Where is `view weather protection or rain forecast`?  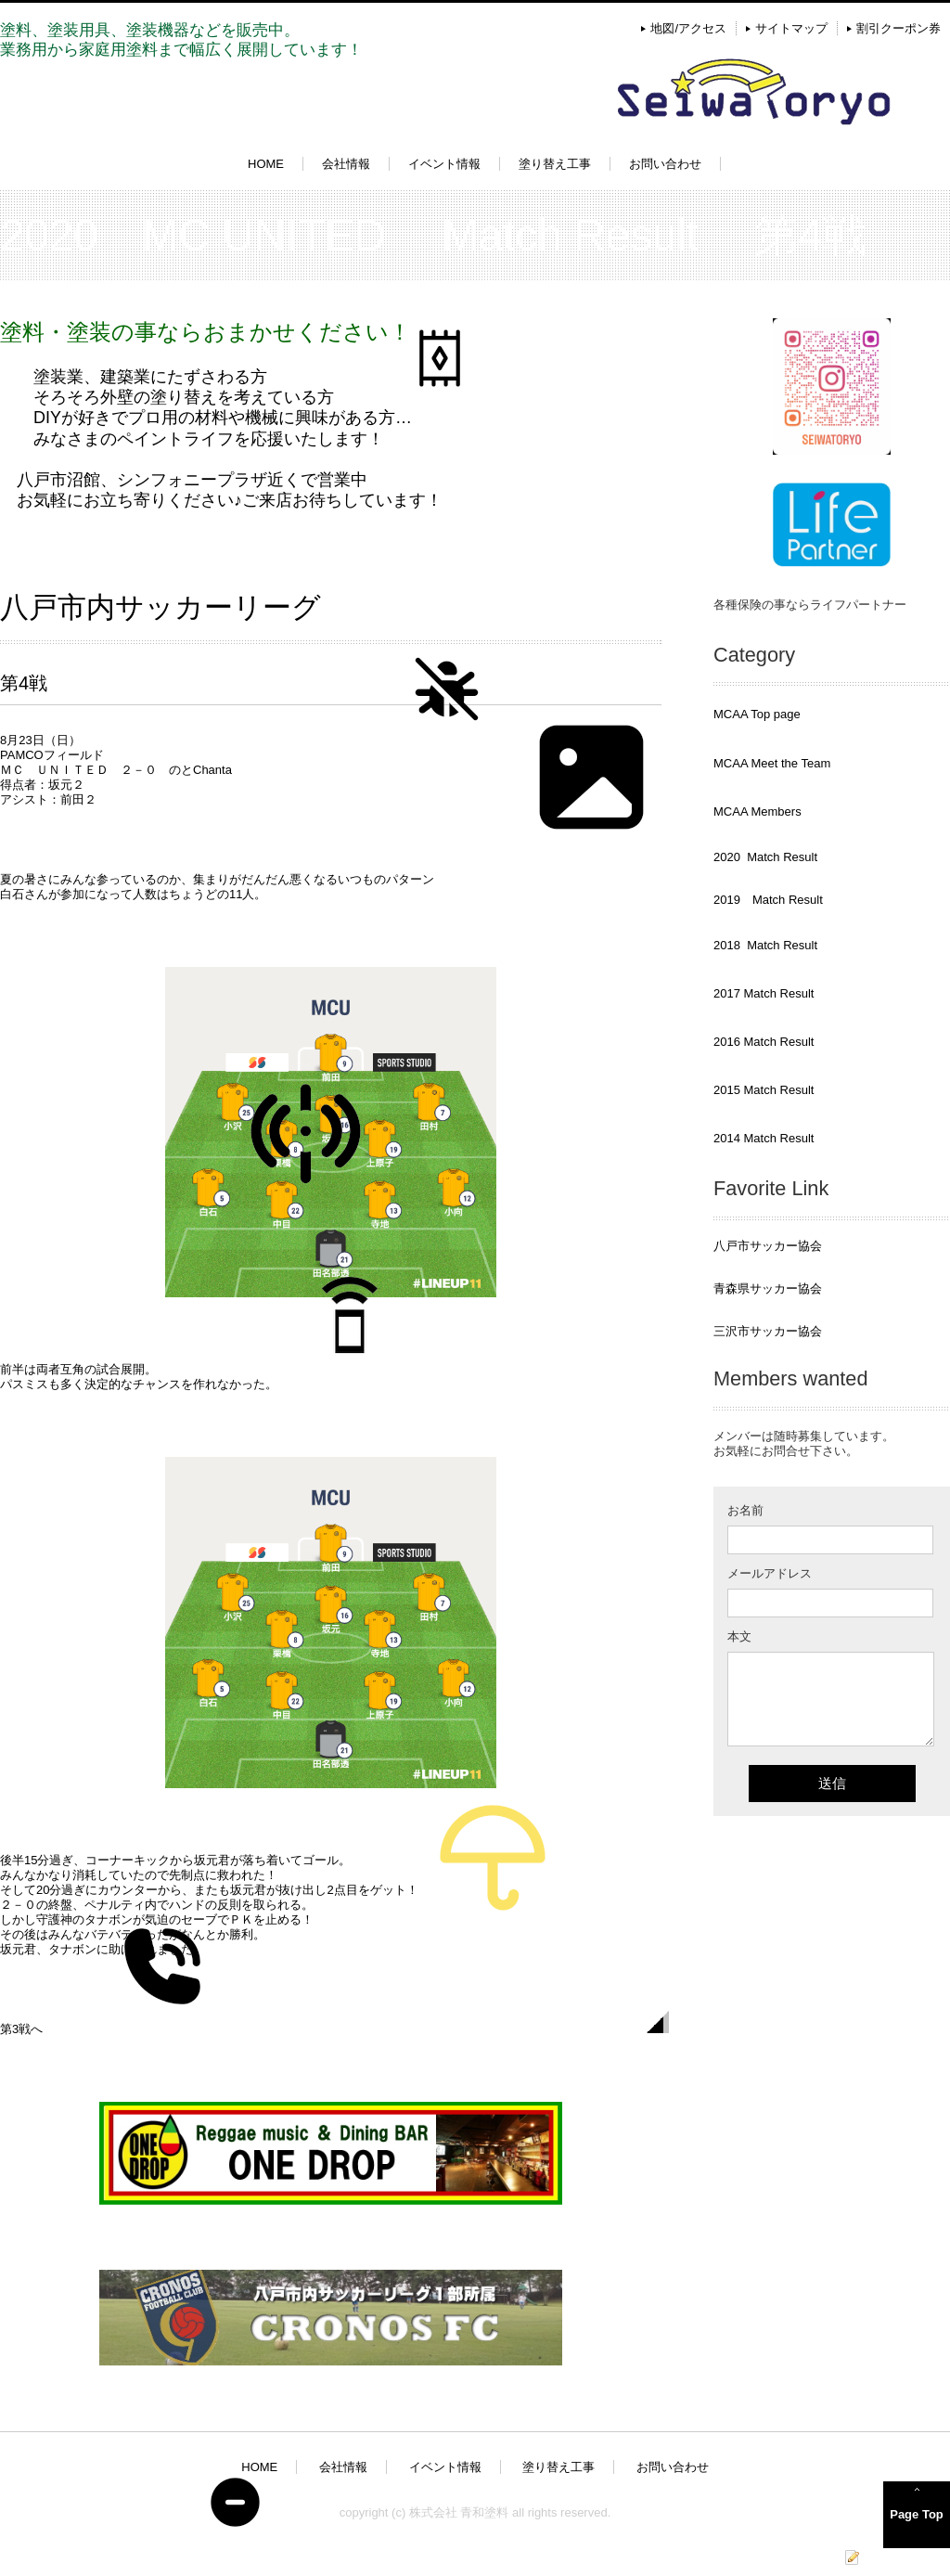
view weather protection or rain forecast is located at coordinates (493, 1858).